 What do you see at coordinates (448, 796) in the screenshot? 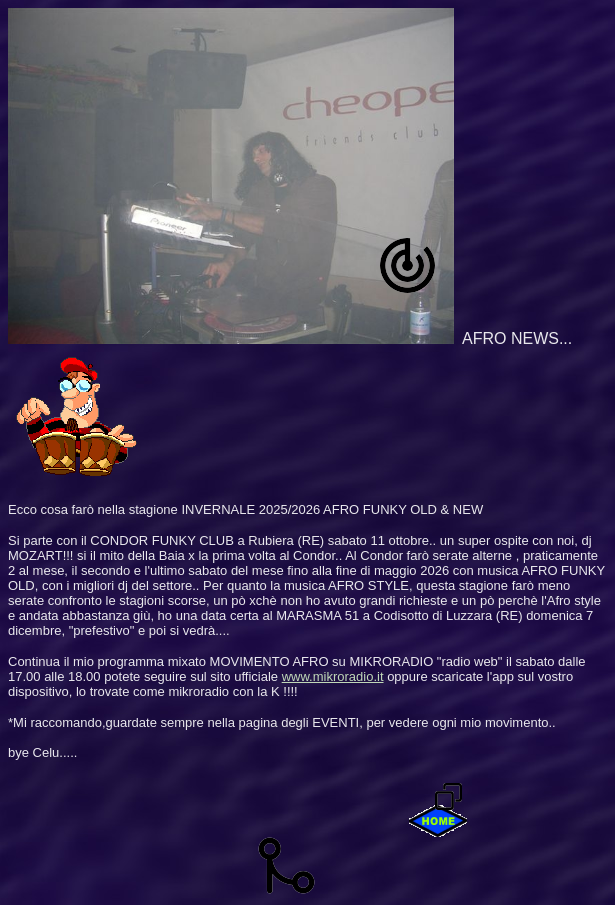
I see `copy to clipboard` at bounding box center [448, 796].